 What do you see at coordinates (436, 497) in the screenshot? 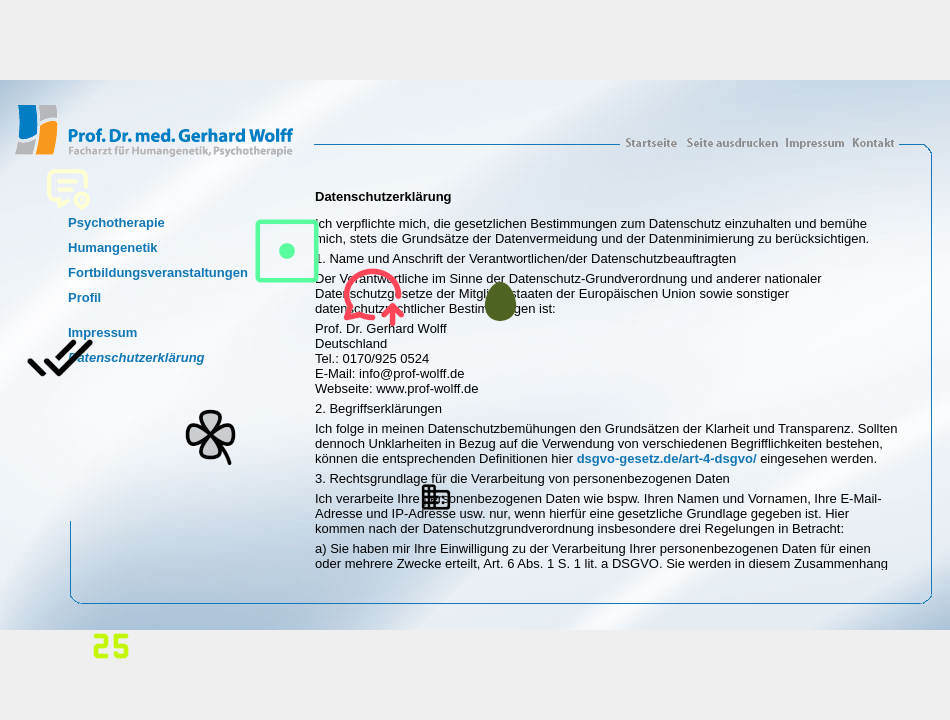
I see `view business contact information` at bounding box center [436, 497].